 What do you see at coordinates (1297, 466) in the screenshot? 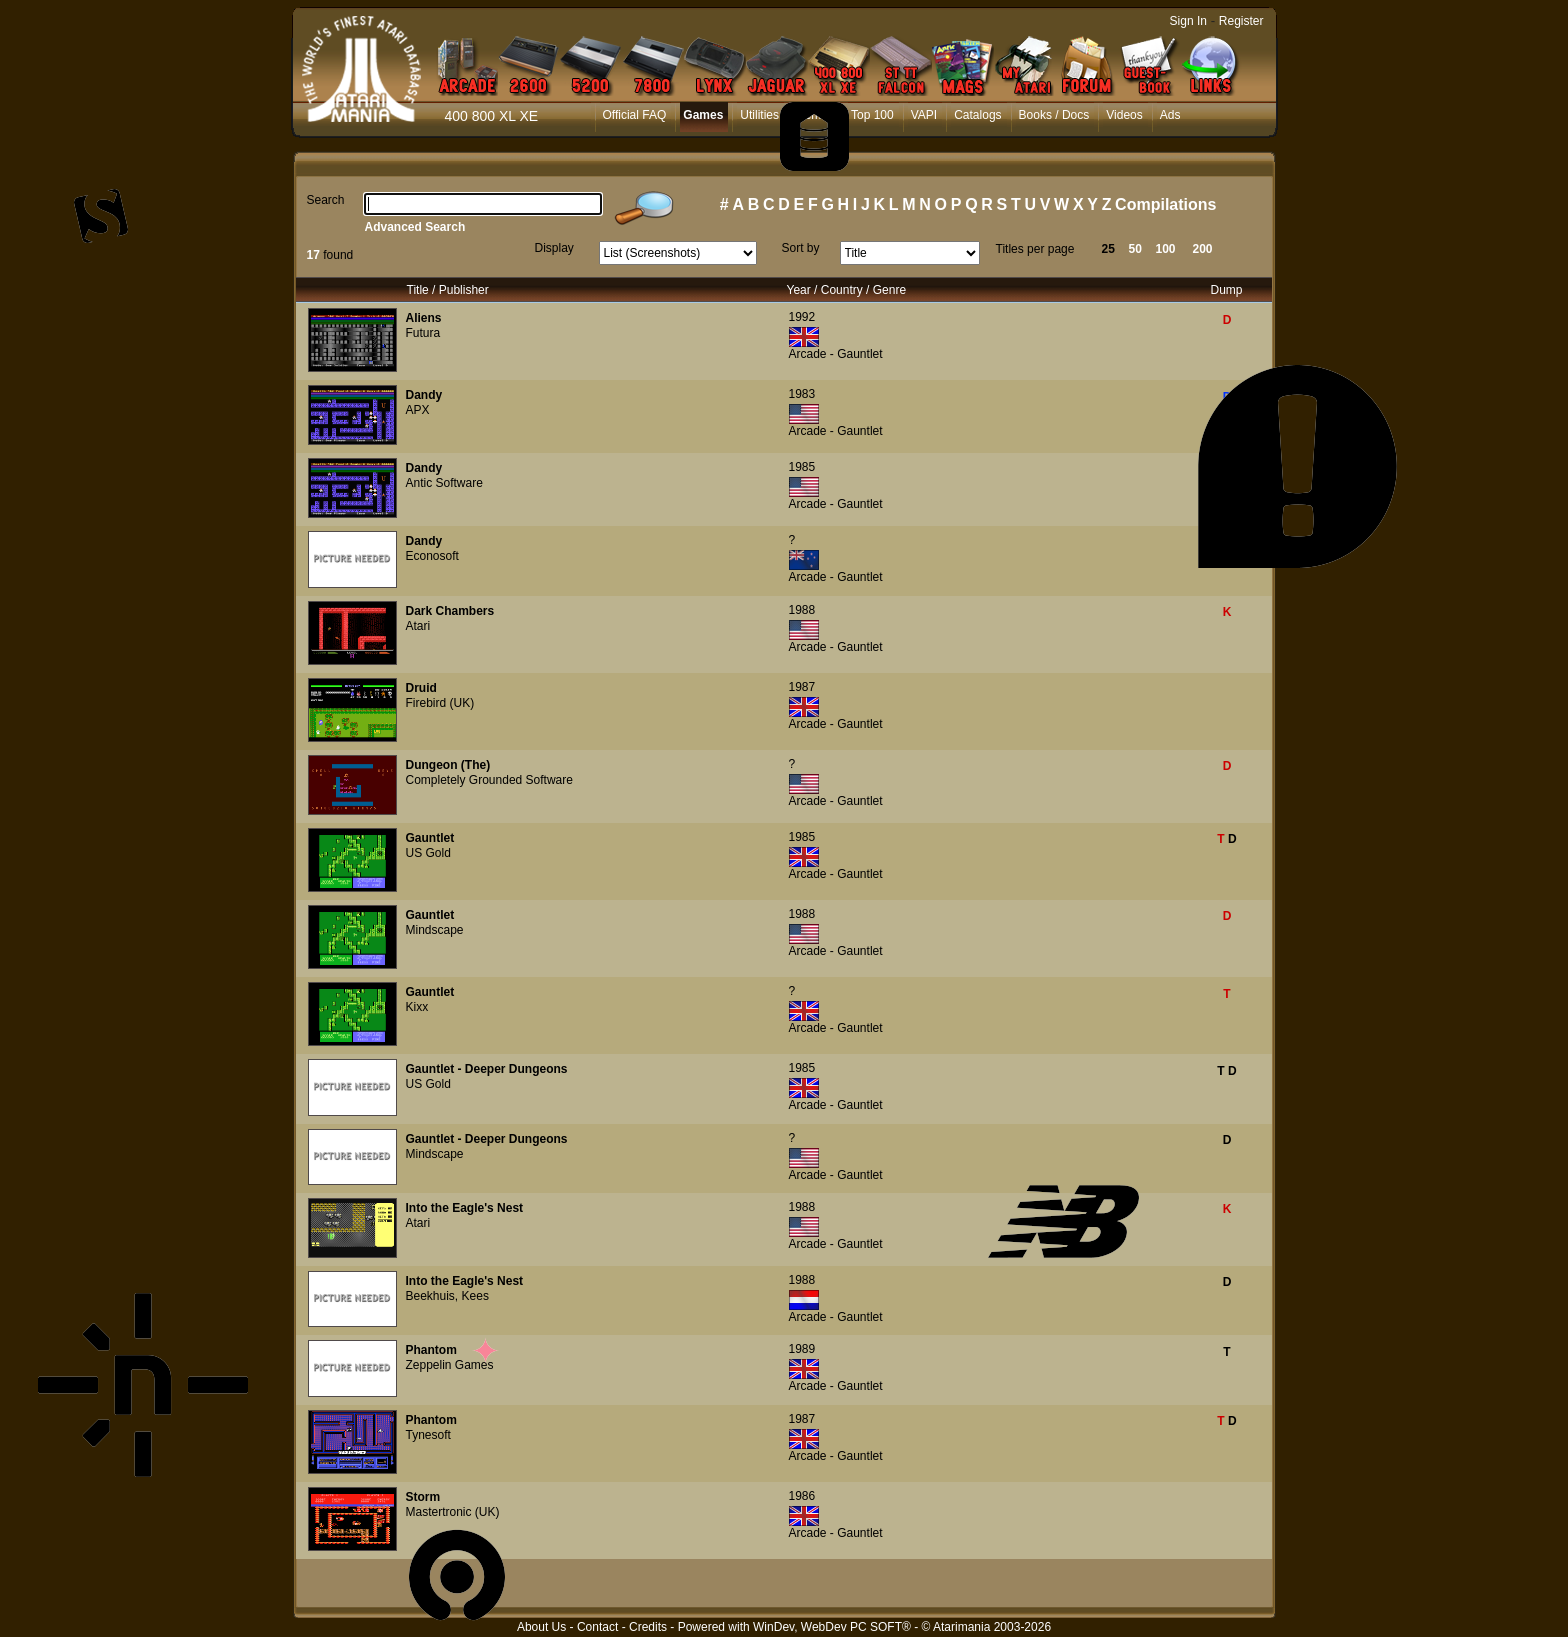
I see `check service outage status on Downdetector` at bounding box center [1297, 466].